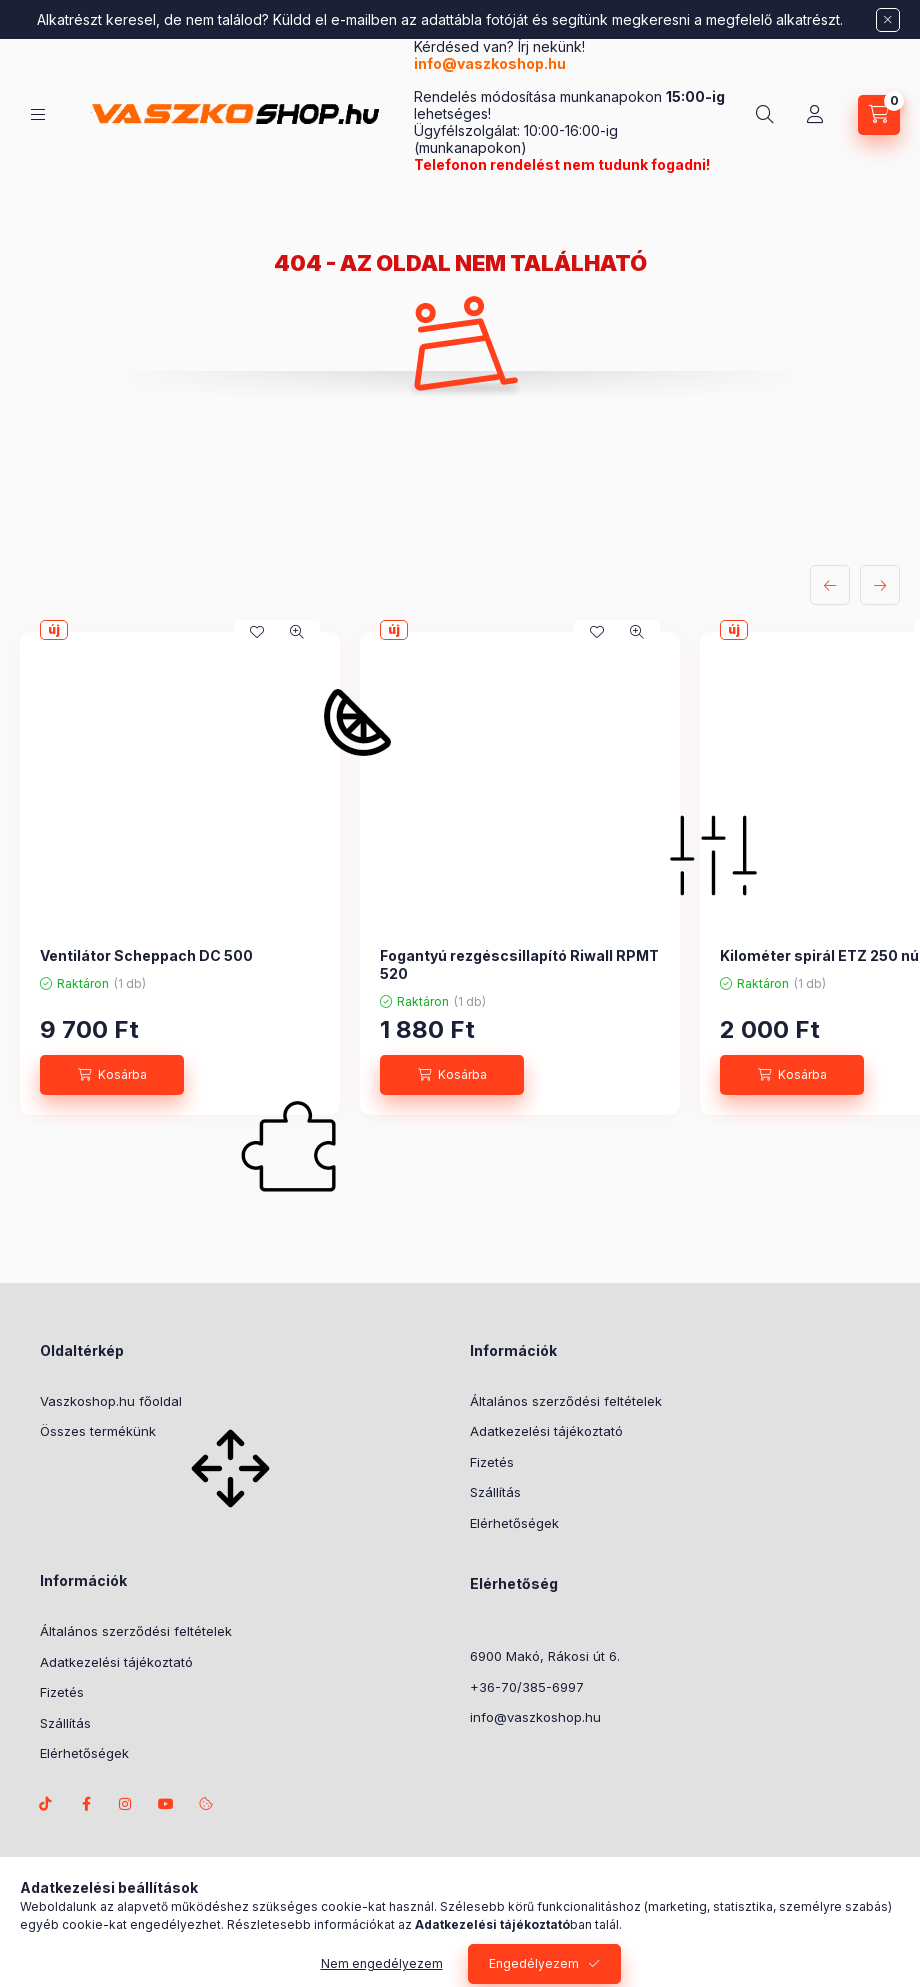 The image size is (920, 1987). What do you see at coordinates (713, 855) in the screenshot?
I see `adjust settings or preferences` at bounding box center [713, 855].